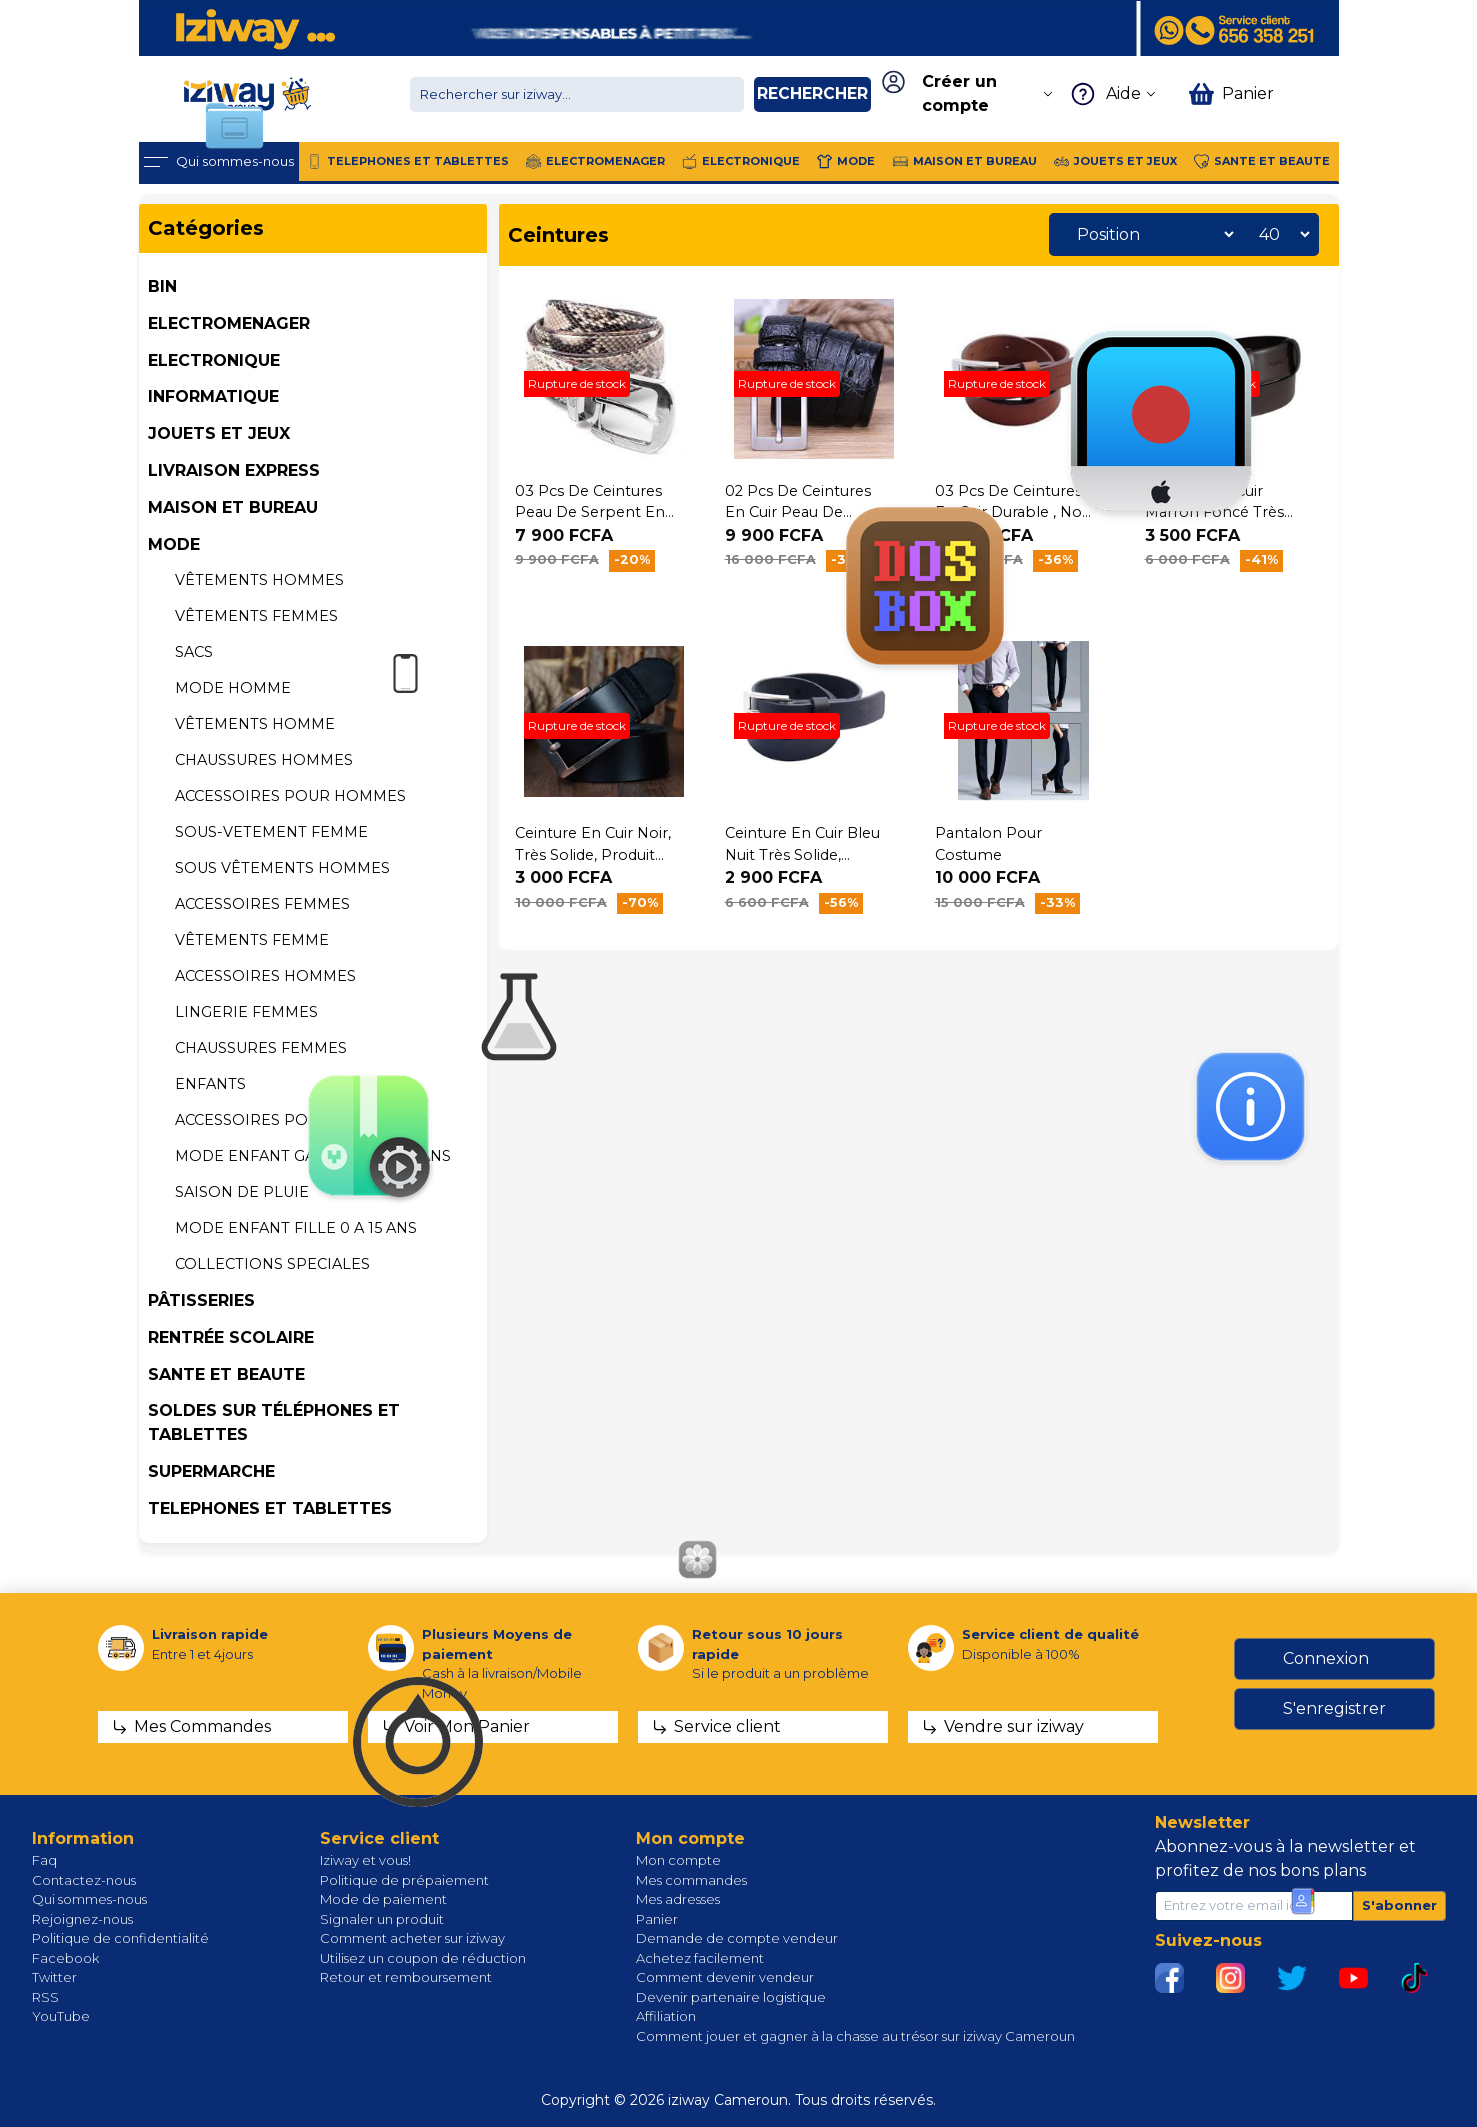  Describe the element at coordinates (1250, 1108) in the screenshot. I see `view system information and details` at that location.